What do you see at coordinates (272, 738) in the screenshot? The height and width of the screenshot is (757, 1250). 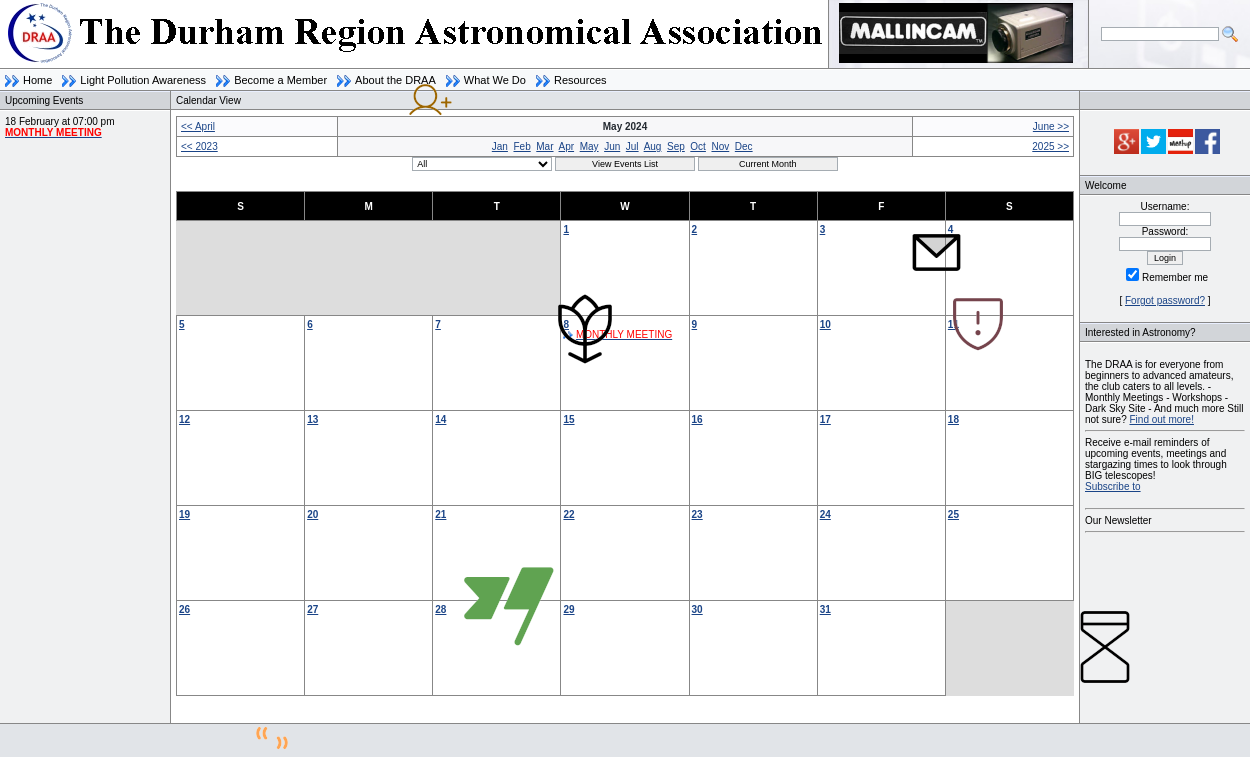 I see `view testimonials or customer quotes` at bounding box center [272, 738].